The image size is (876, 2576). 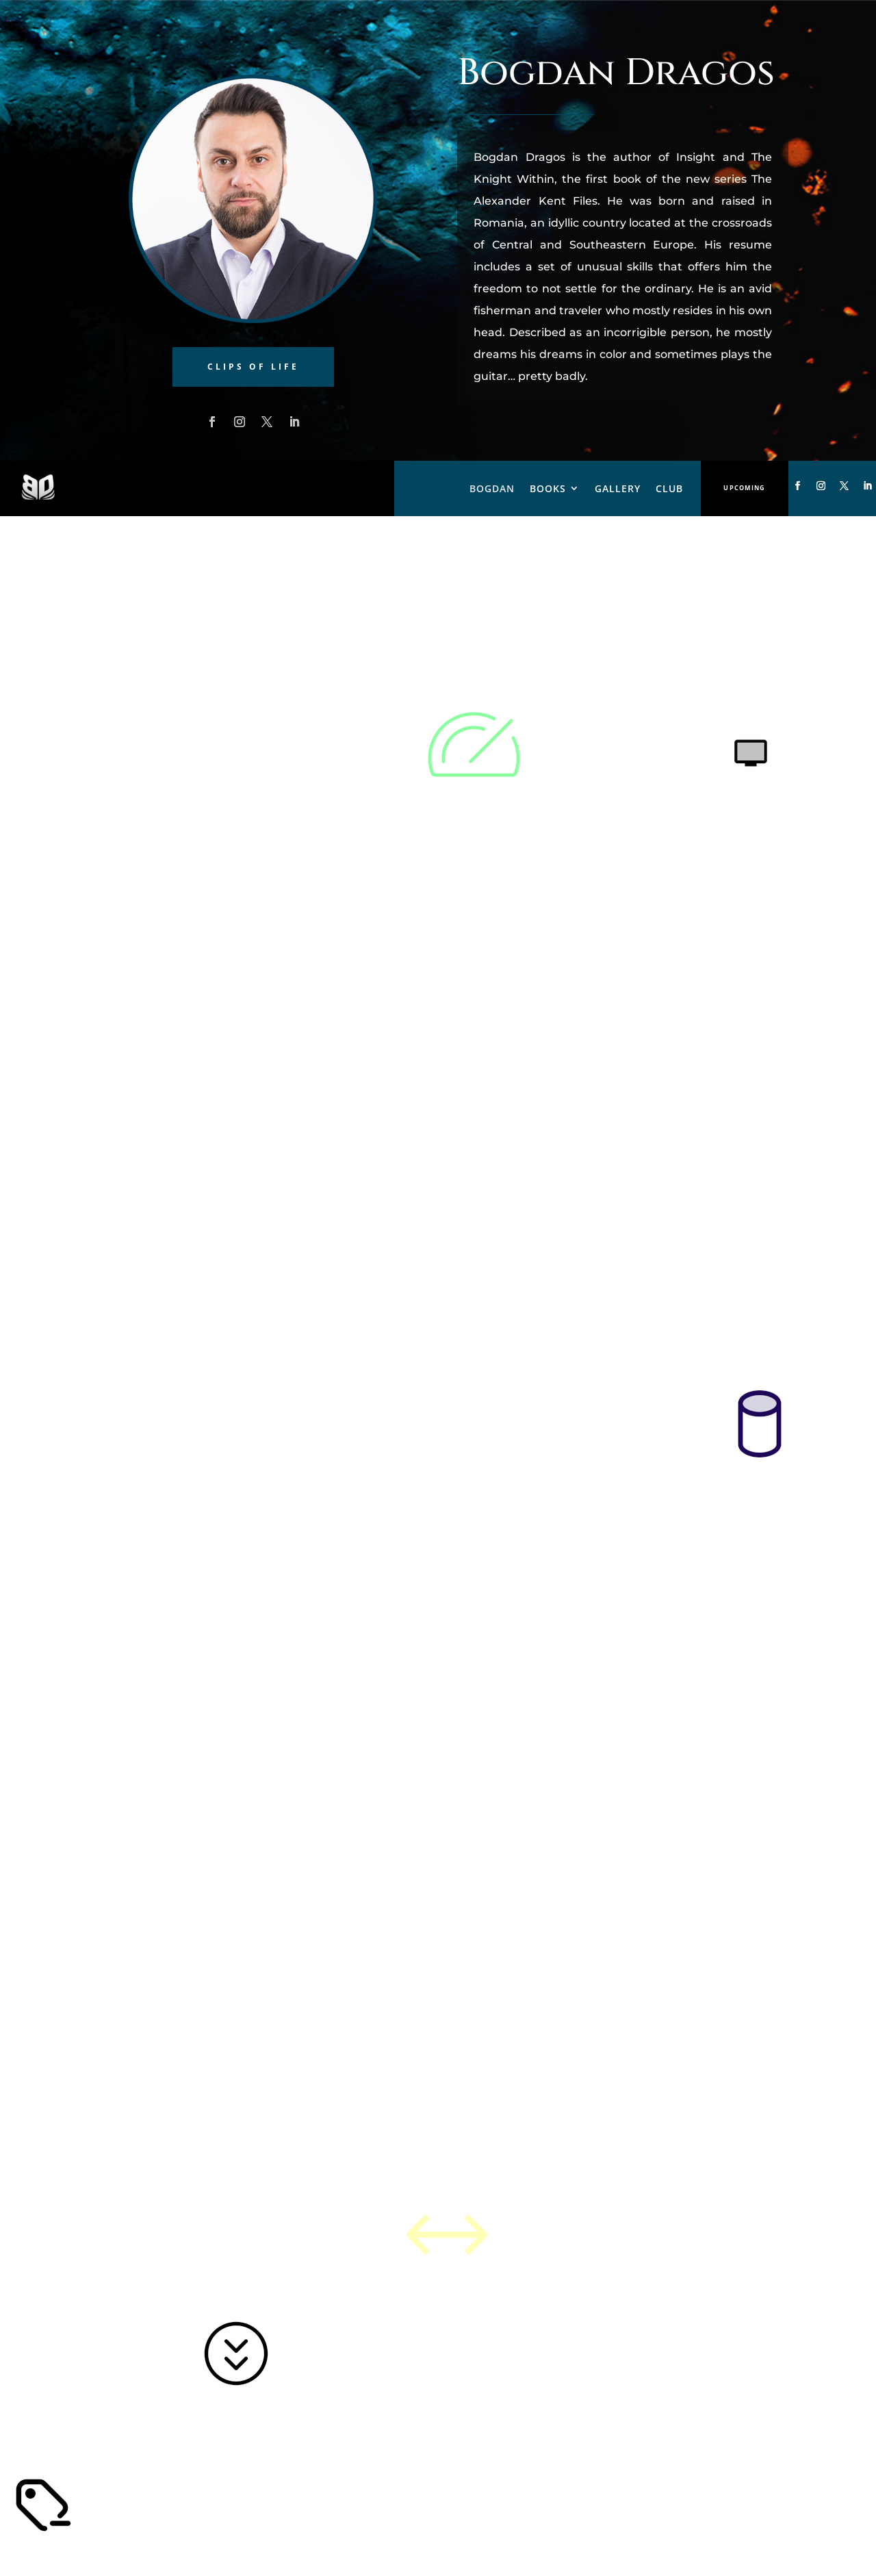 What do you see at coordinates (236, 2354) in the screenshot?
I see `expand to show more content below` at bounding box center [236, 2354].